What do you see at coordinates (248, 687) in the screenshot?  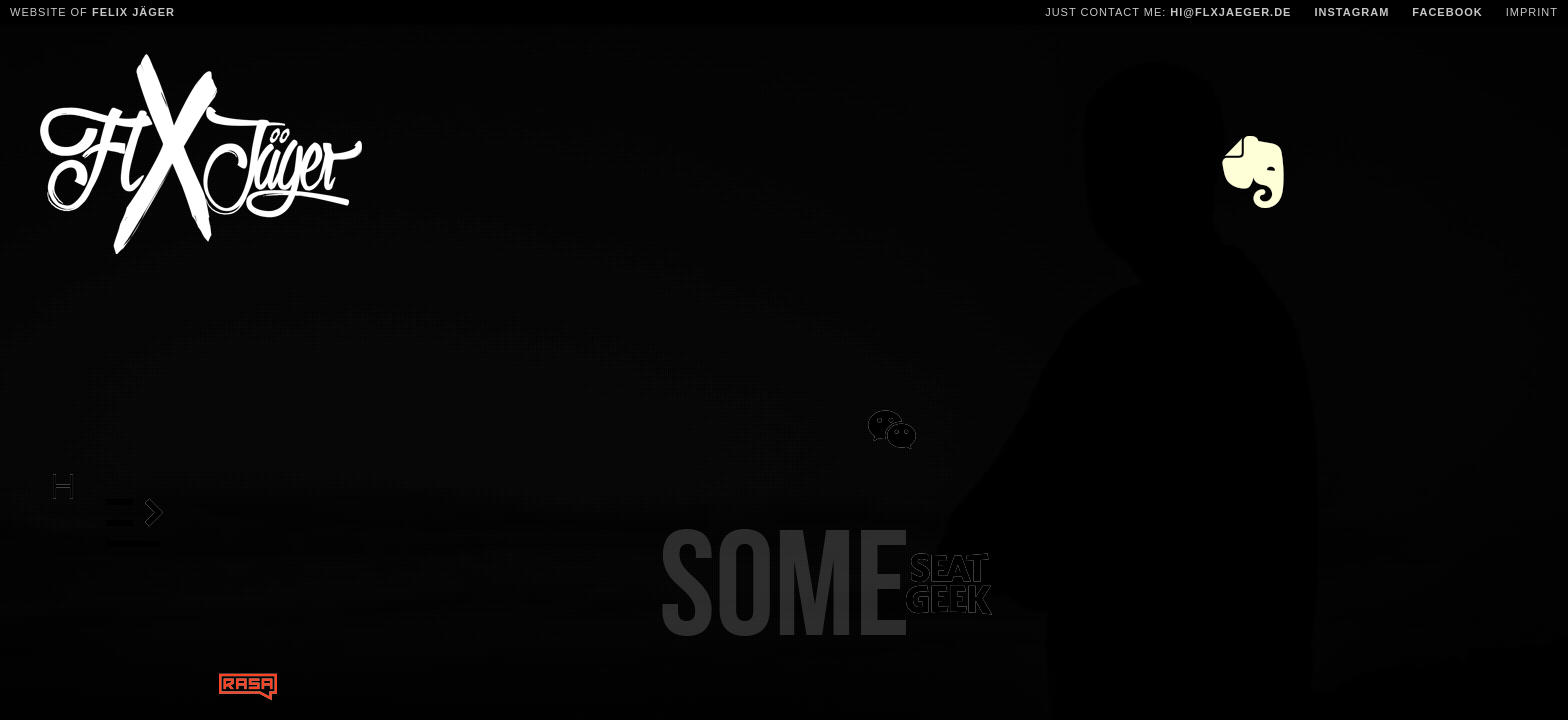 I see `rasa company logo` at bounding box center [248, 687].